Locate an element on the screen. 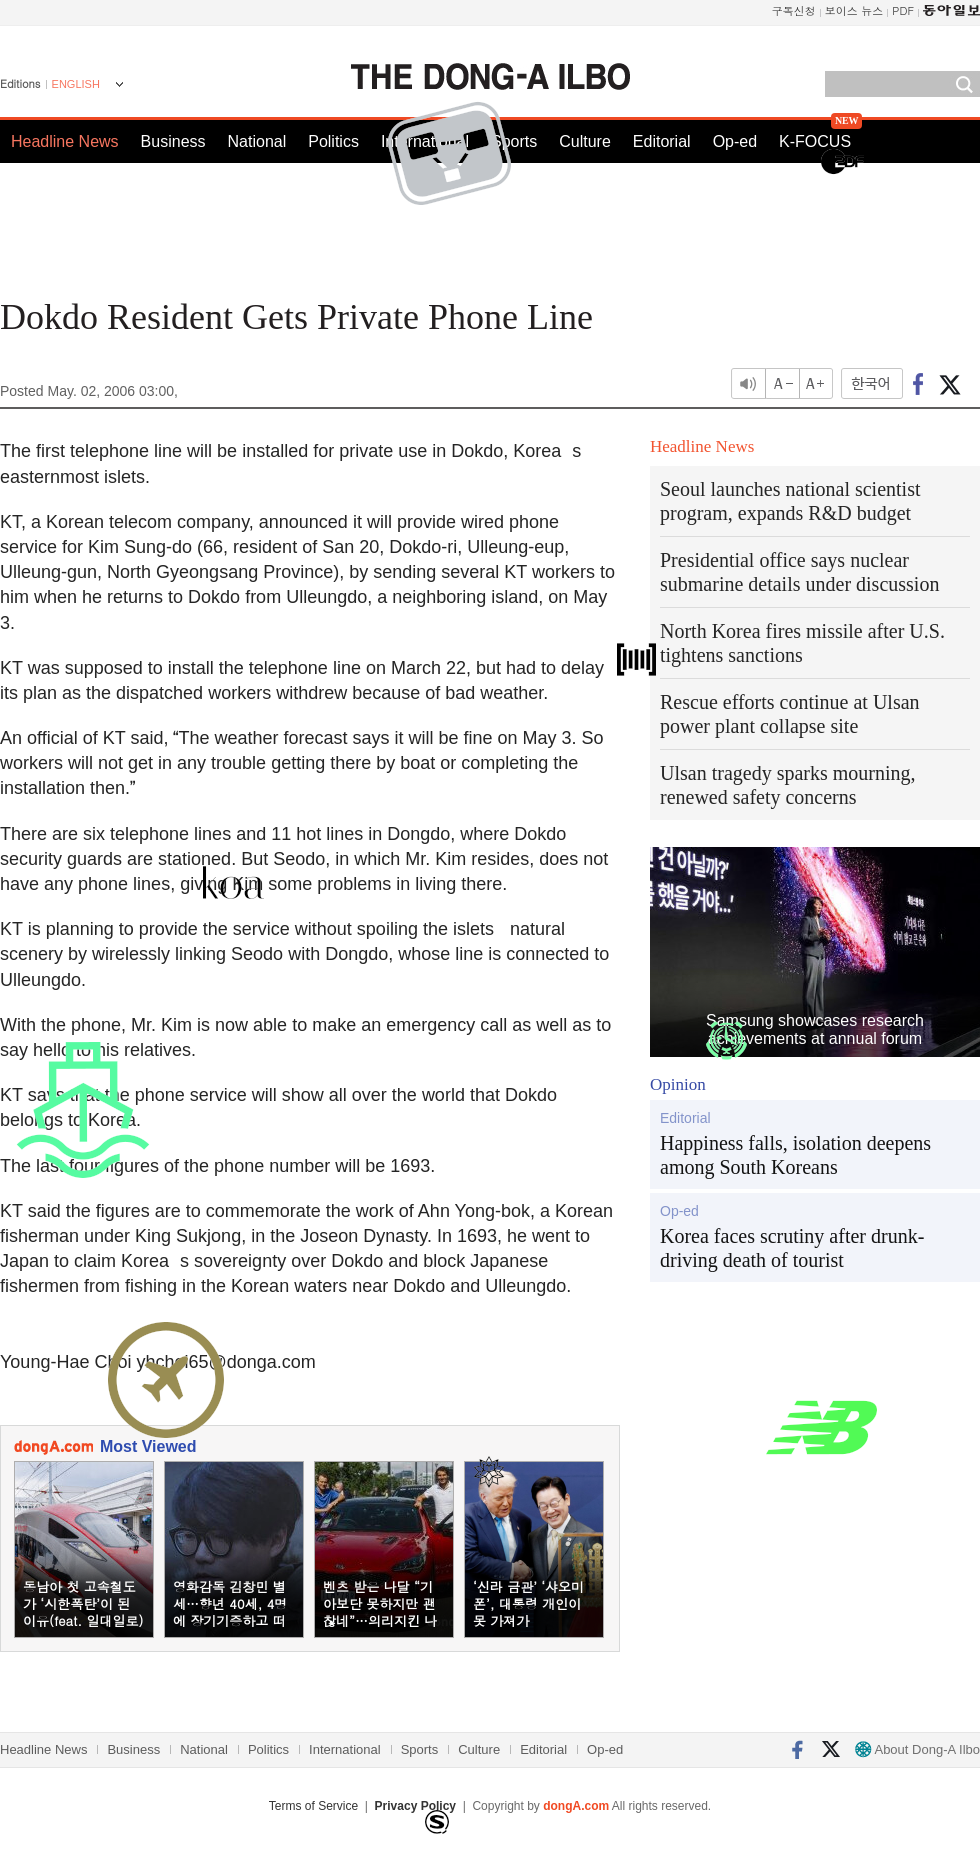  timescale database branding or product link is located at coordinates (726, 1040).